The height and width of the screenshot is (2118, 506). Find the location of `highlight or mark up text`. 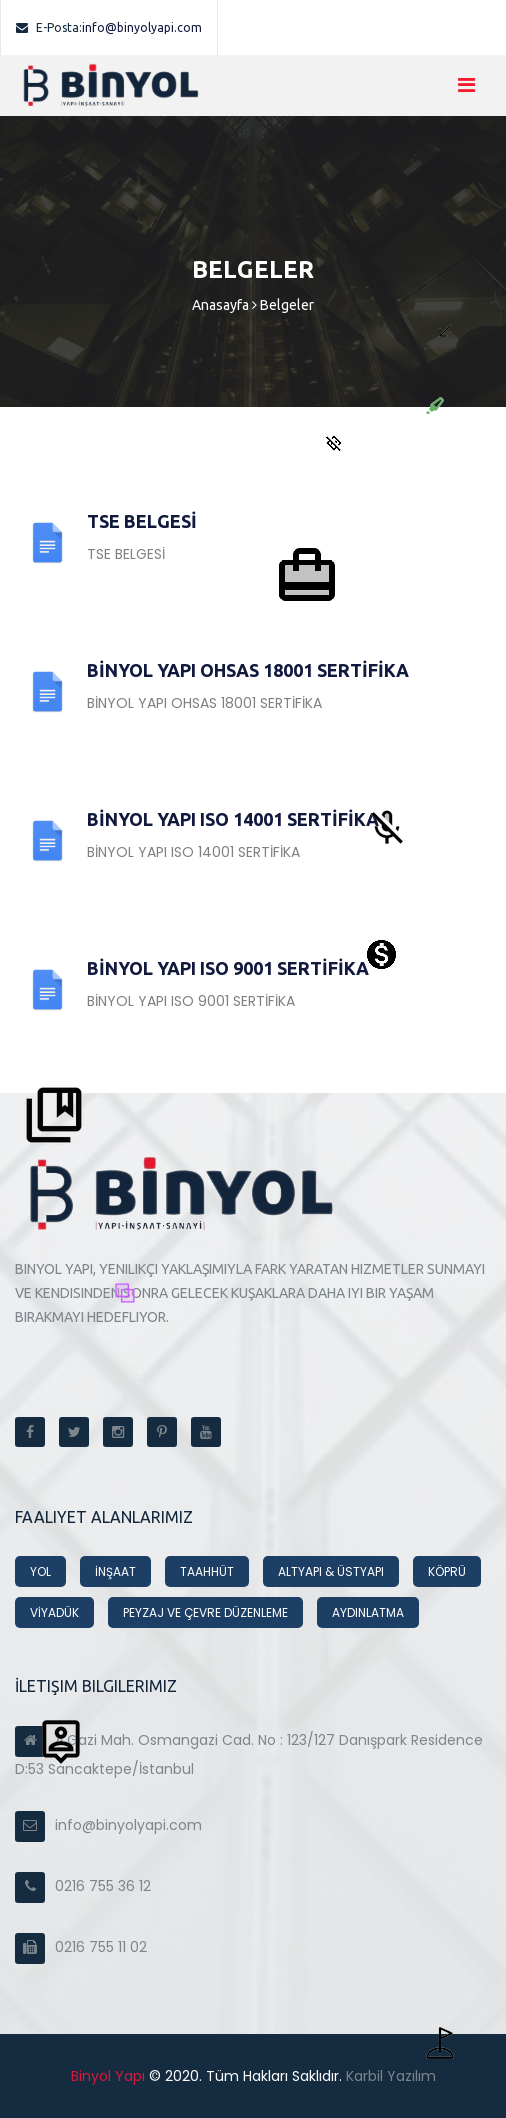

highlight or mark up text is located at coordinates (435, 405).